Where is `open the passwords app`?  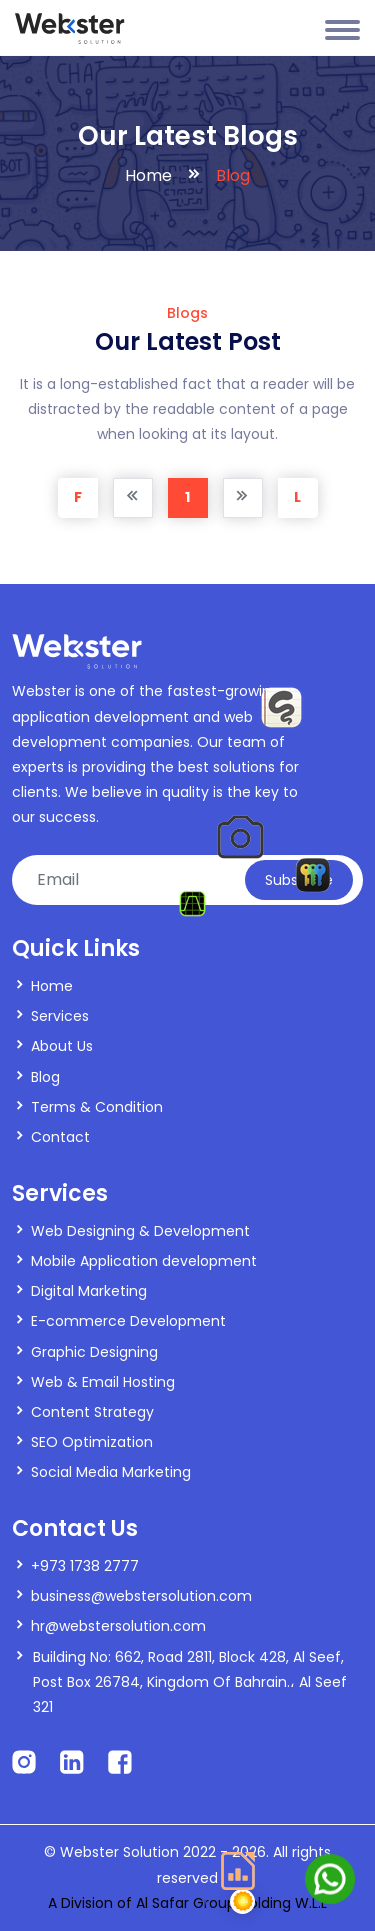 open the passwords app is located at coordinates (313, 875).